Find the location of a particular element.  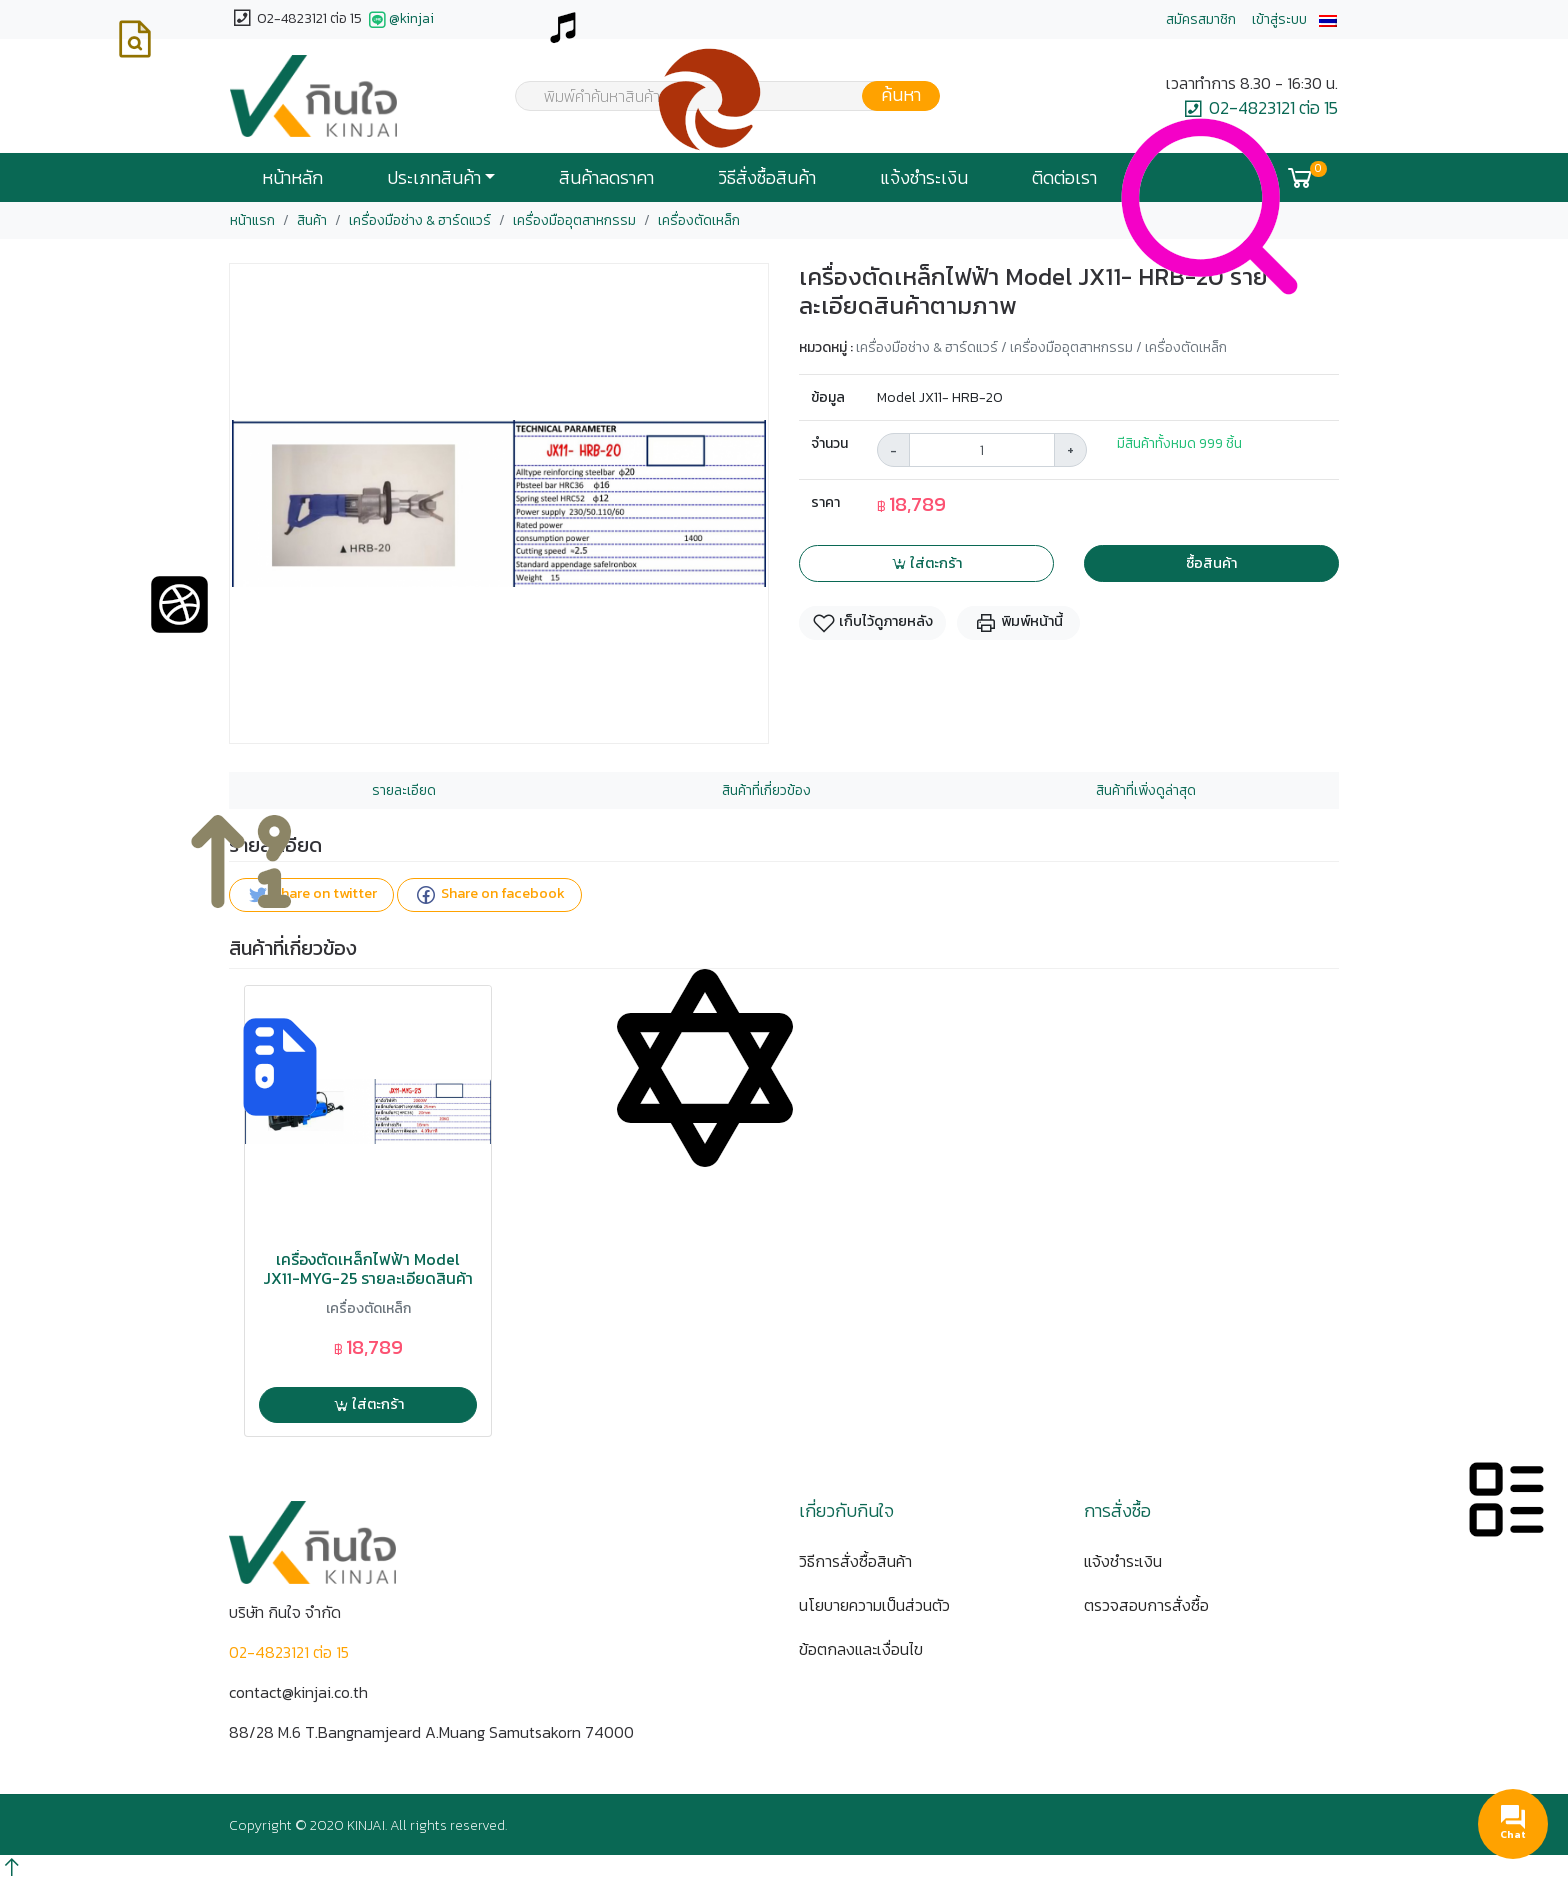

sort numbers in descending order (9 to 1) is located at coordinates (244, 861).